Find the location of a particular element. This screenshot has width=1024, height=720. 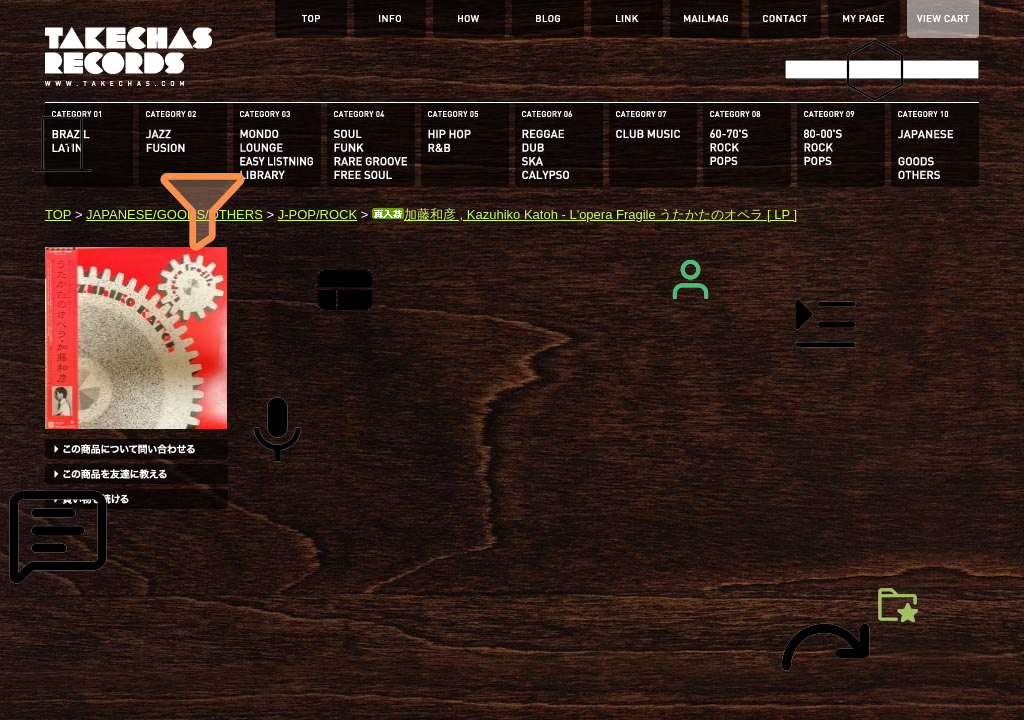

view your profile is located at coordinates (690, 279).